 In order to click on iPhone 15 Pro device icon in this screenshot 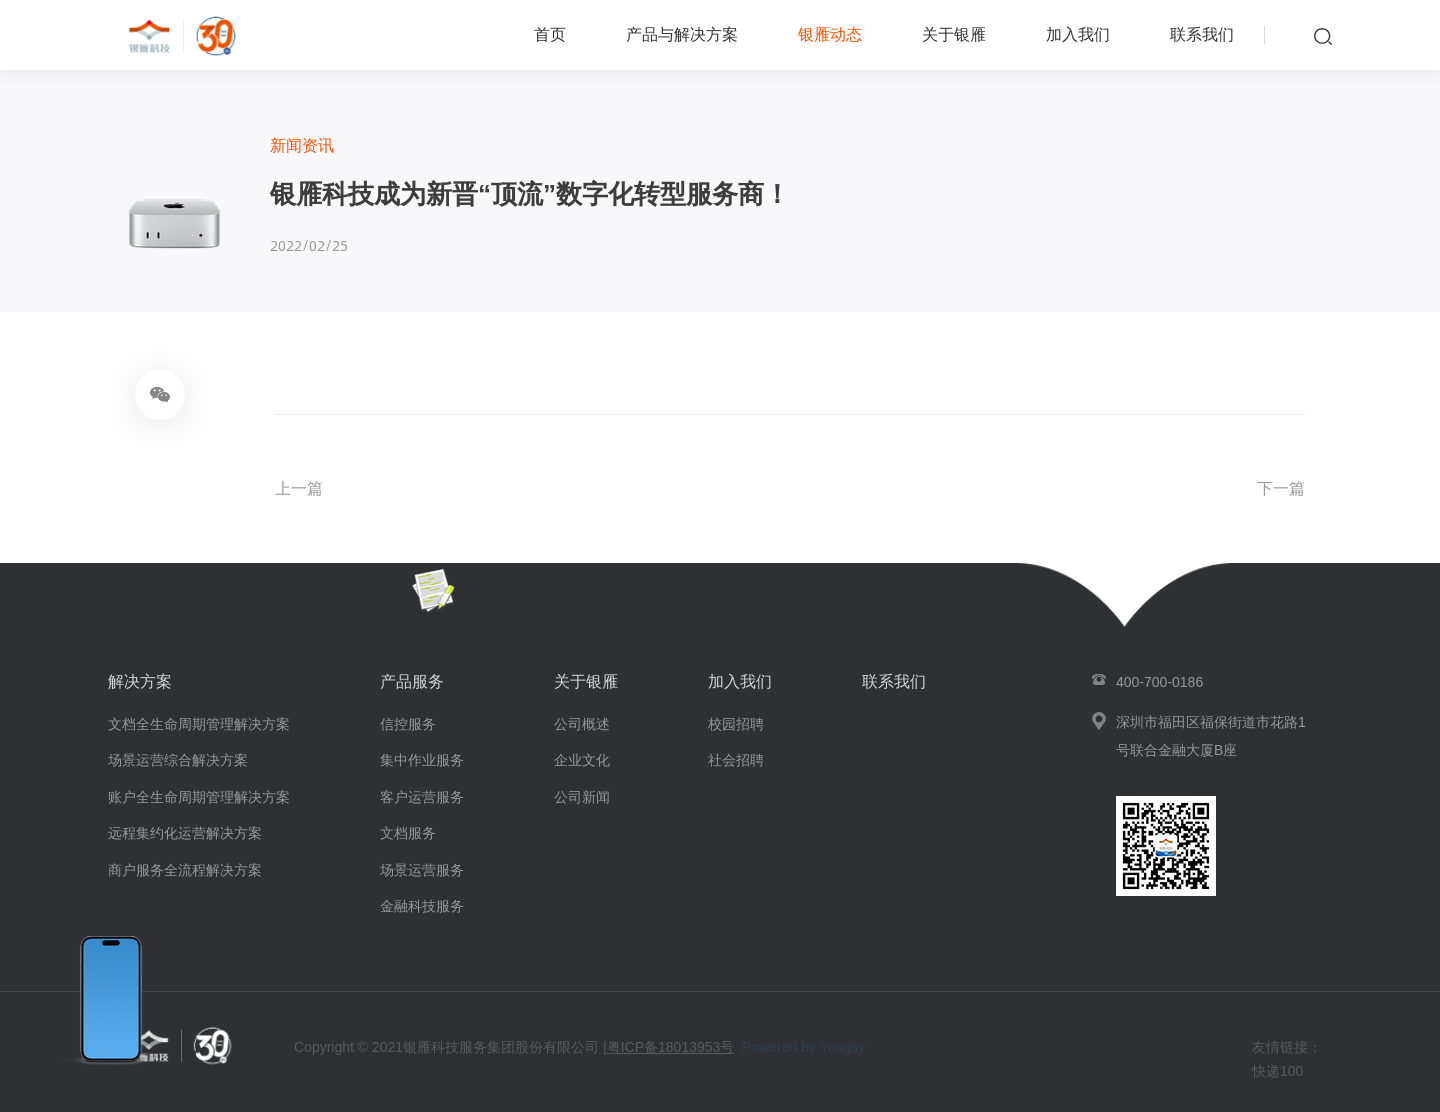, I will do `click(111, 1001)`.